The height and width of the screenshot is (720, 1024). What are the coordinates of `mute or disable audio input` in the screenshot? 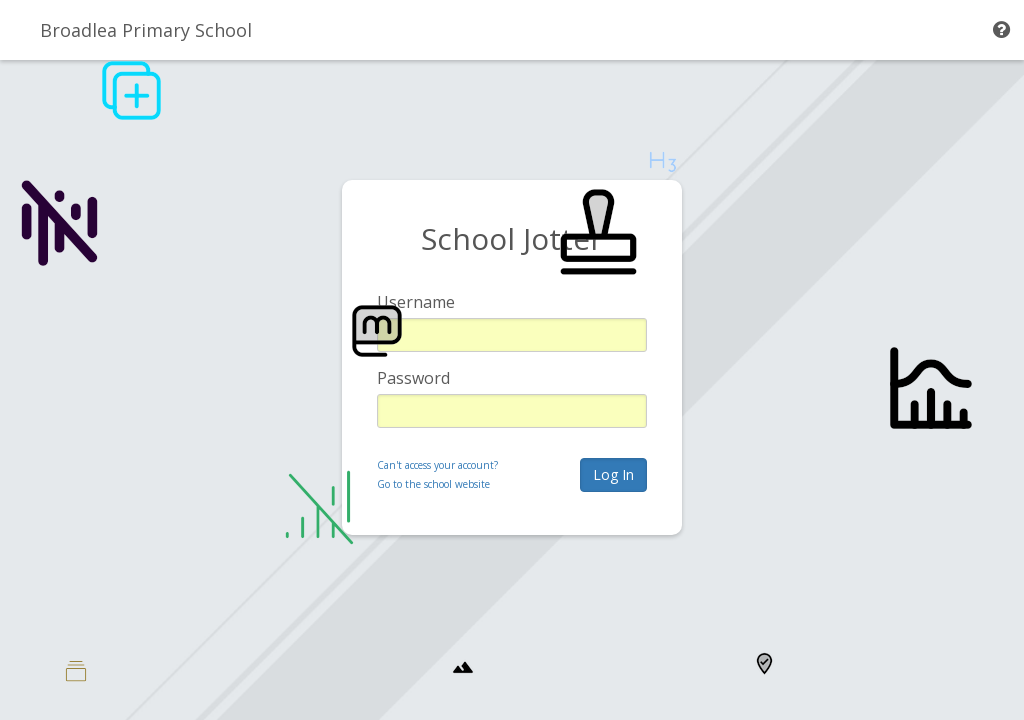 It's located at (59, 221).